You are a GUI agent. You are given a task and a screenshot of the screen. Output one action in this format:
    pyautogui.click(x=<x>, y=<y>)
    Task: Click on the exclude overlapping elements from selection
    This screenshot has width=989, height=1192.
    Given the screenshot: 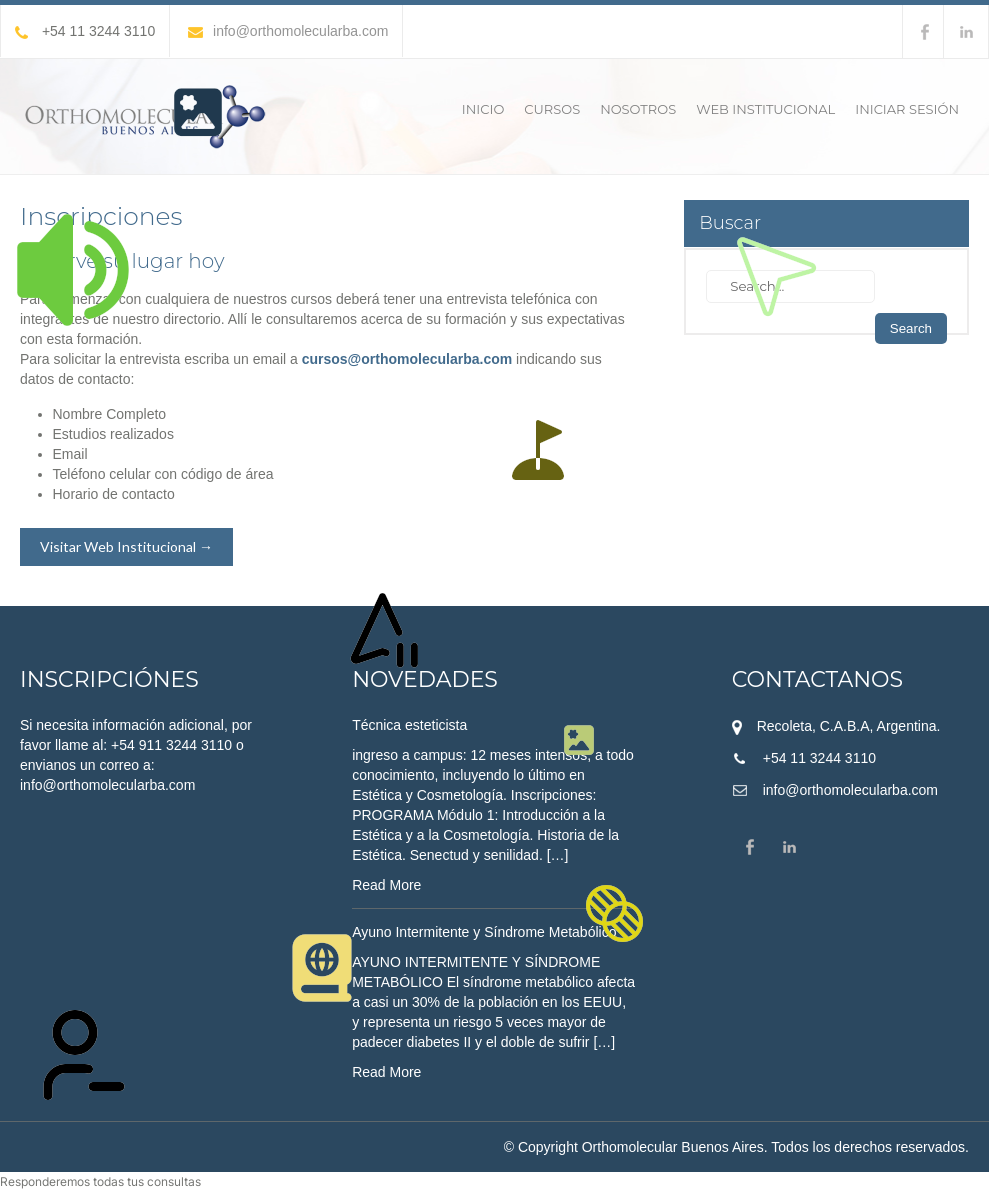 What is the action you would take?
    pyautogui.click(x=614, y=913)
    